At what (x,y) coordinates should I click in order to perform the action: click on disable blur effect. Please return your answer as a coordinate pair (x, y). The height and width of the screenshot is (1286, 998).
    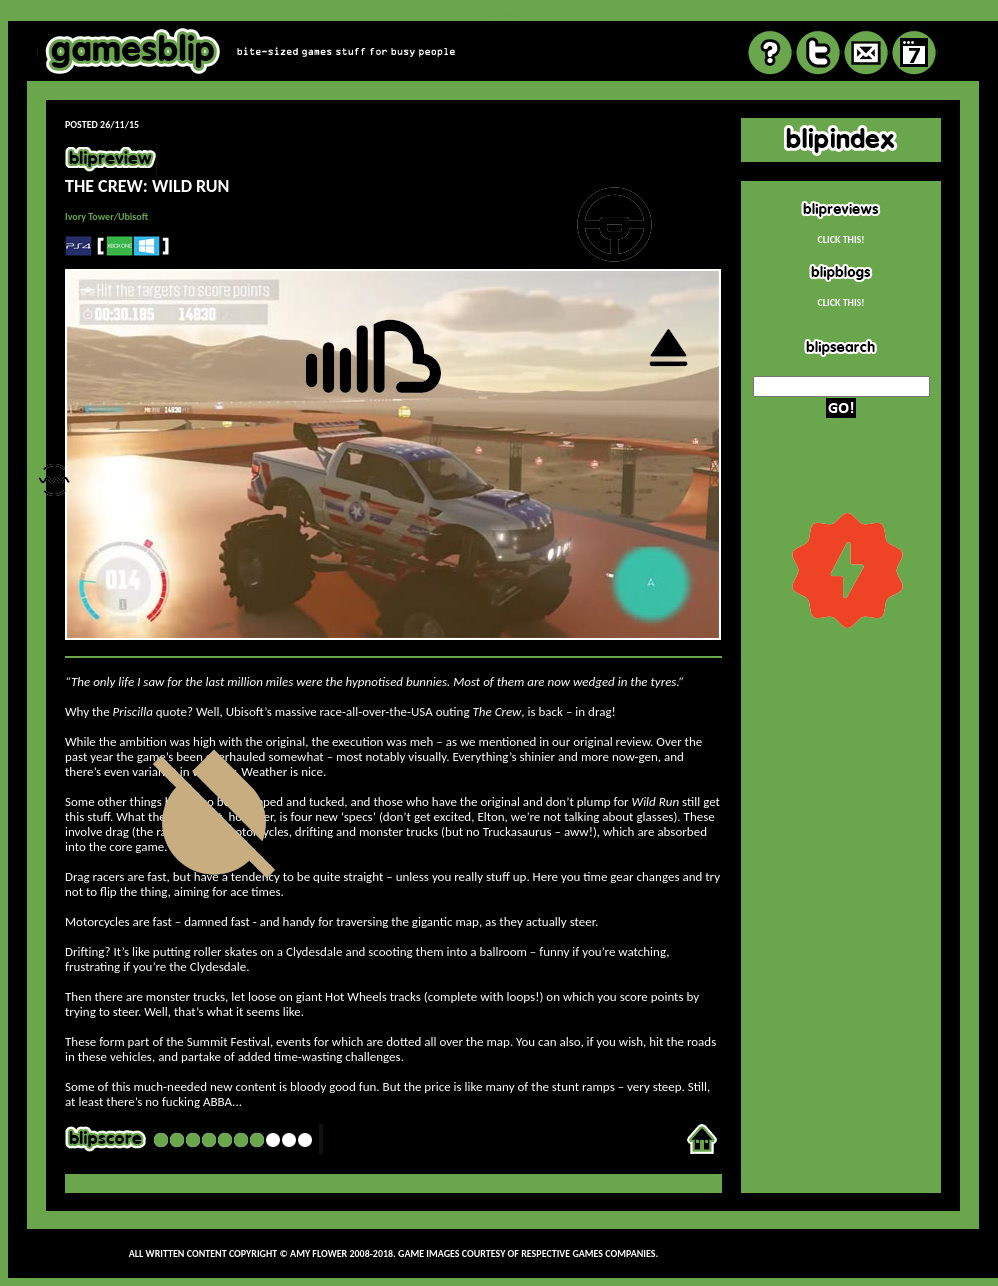
    Looking at the image, I should click on (214, 817).